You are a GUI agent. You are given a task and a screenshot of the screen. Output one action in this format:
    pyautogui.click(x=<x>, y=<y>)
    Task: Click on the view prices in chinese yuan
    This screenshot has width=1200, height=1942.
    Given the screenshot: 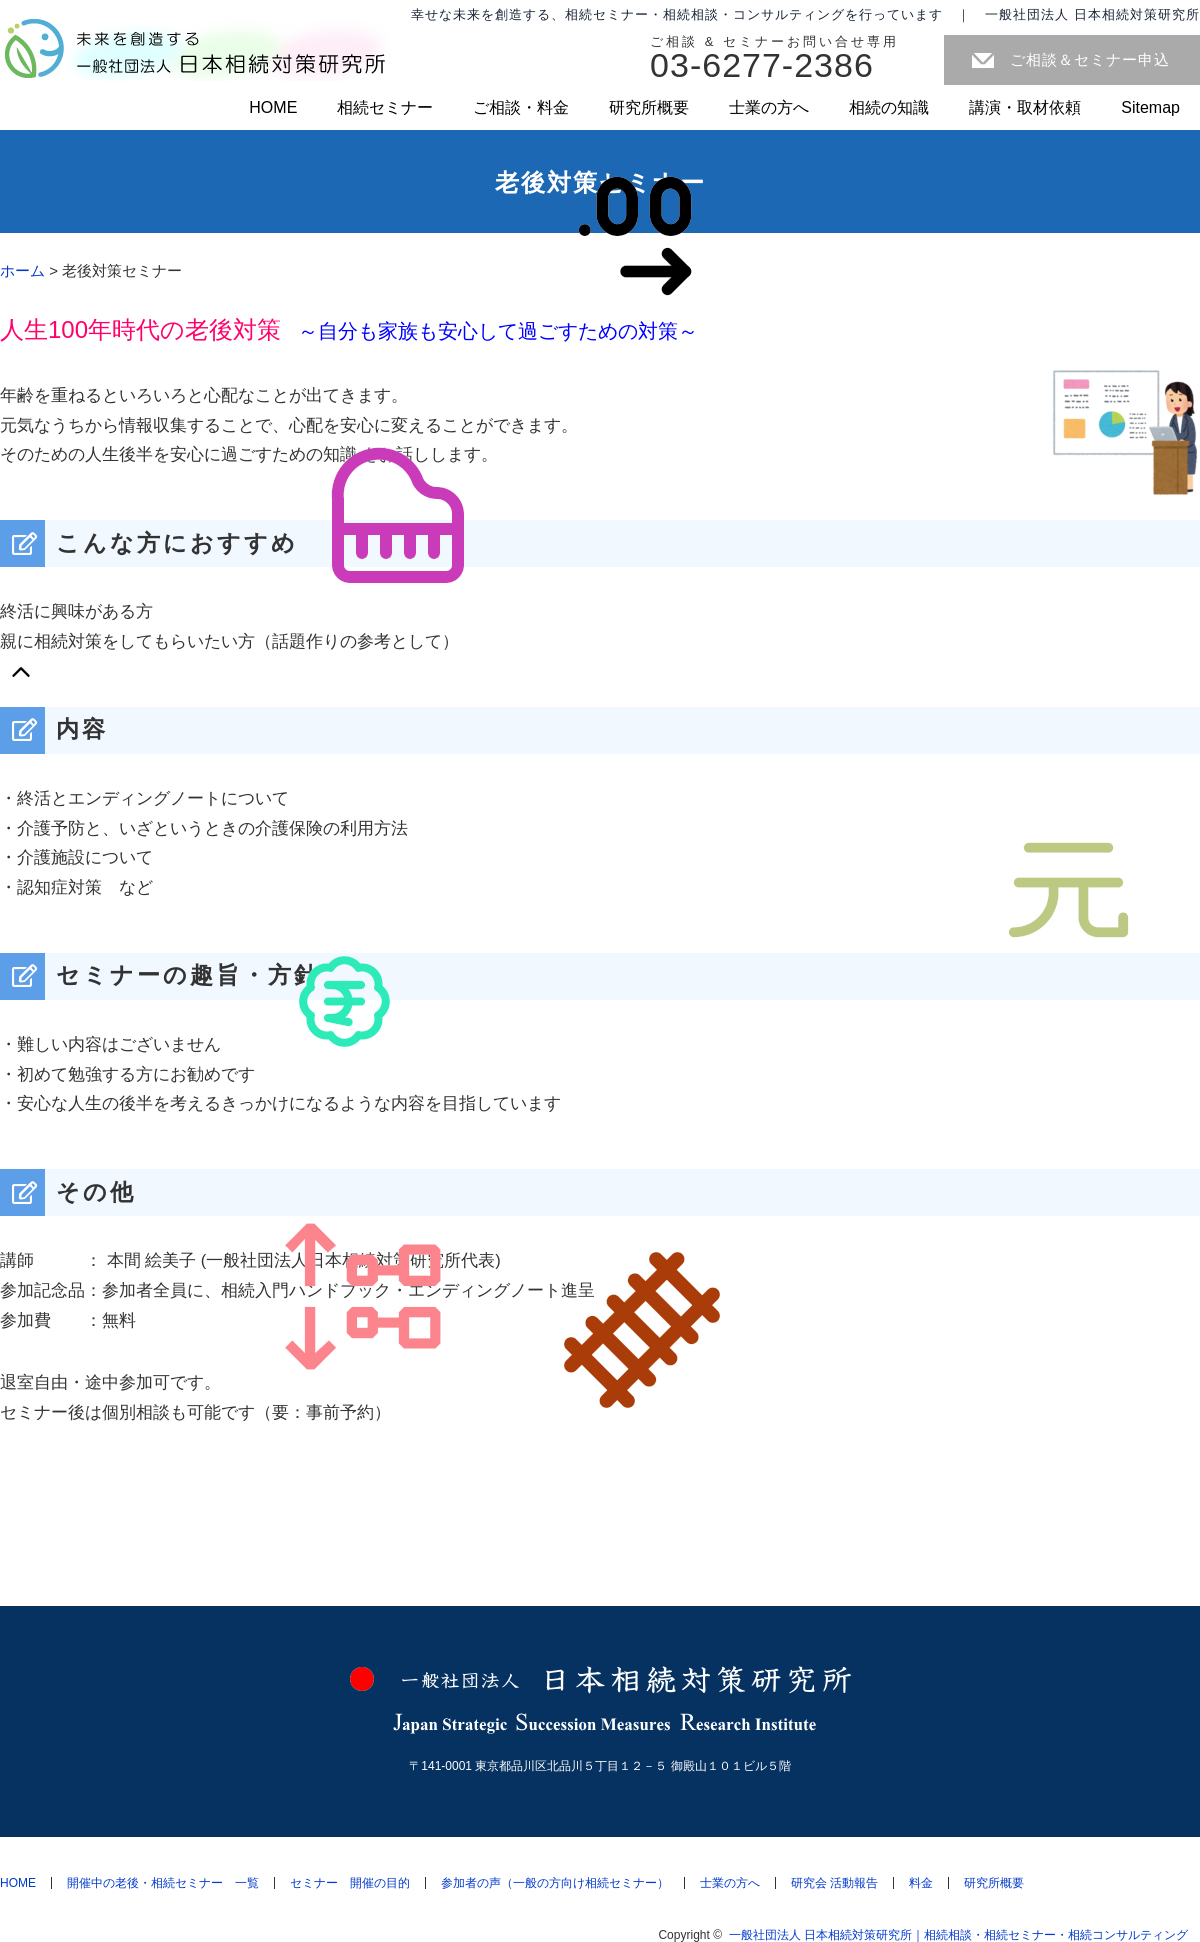 What is the action you would take?
    pyautogui.click(x=1068, y=892)
    